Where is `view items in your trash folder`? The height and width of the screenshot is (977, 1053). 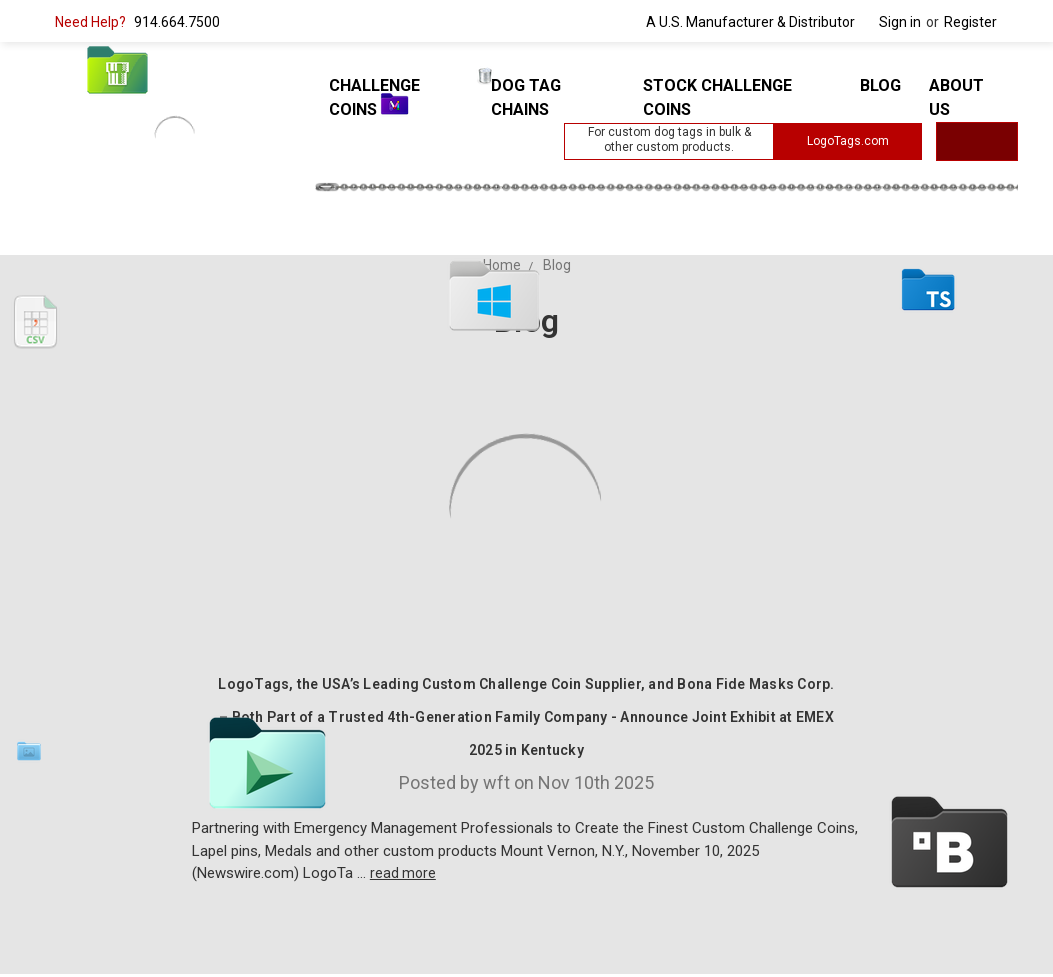 view items in your trash folder is located at coordinates (485, 75).